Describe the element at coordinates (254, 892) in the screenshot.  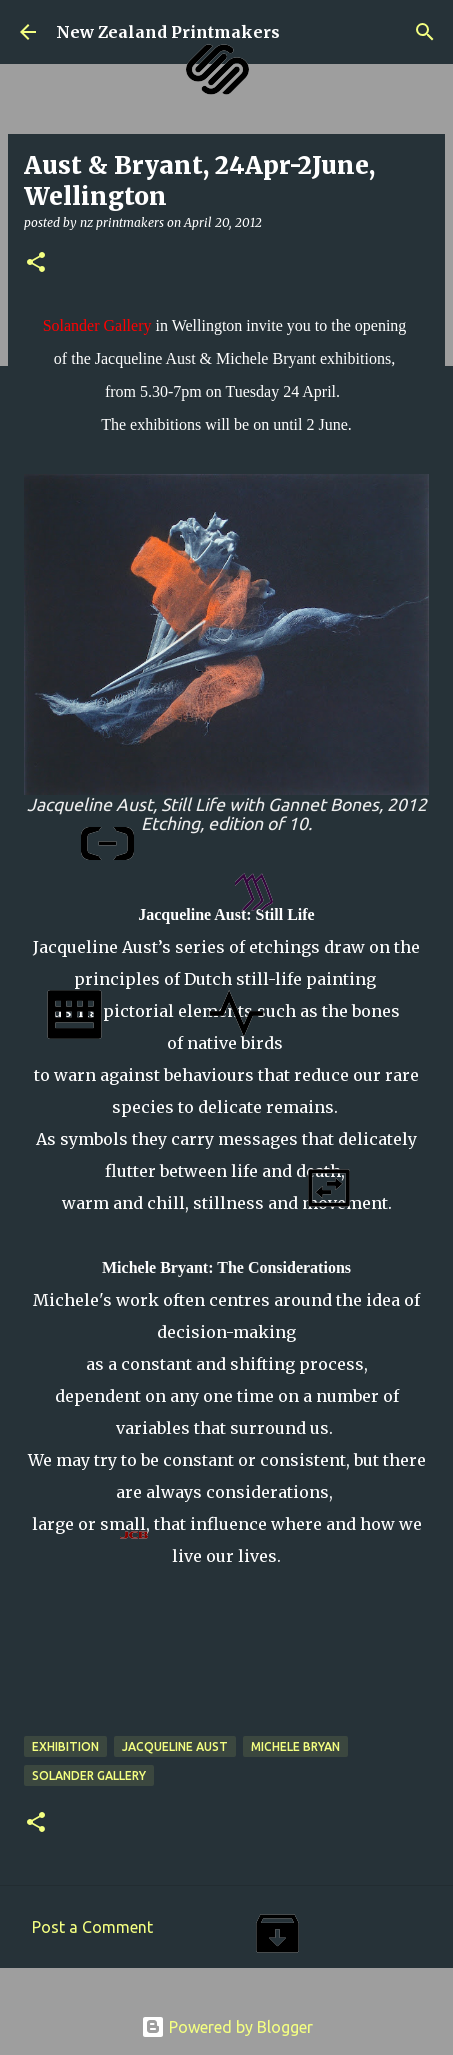
I see `open wikibooks website or app` at that location.